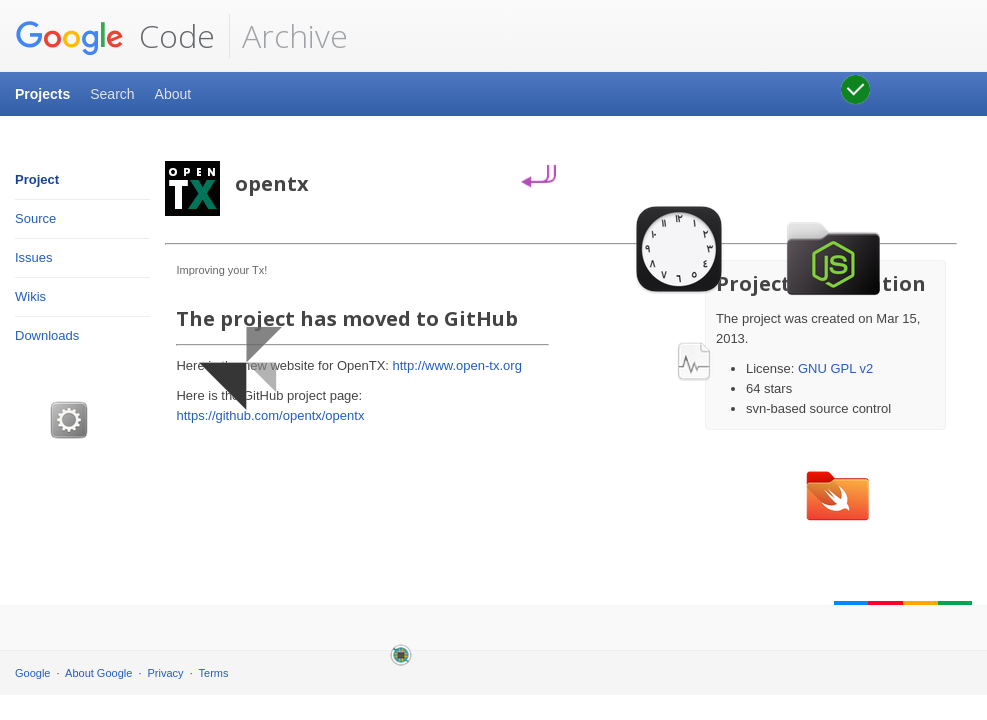  I want to click on open the clock app, so click(679, 249).